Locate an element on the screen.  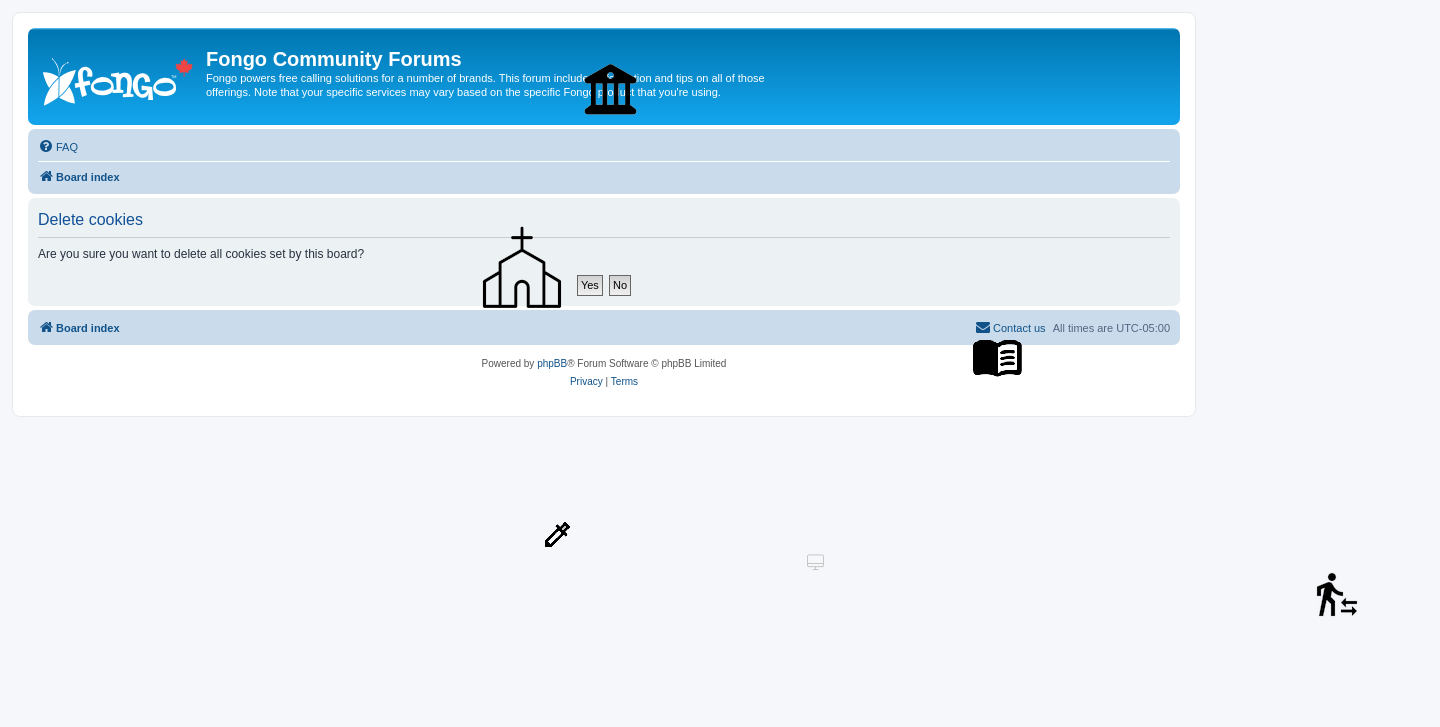
pick a color from the canvas is located at coordinates (557, 534).